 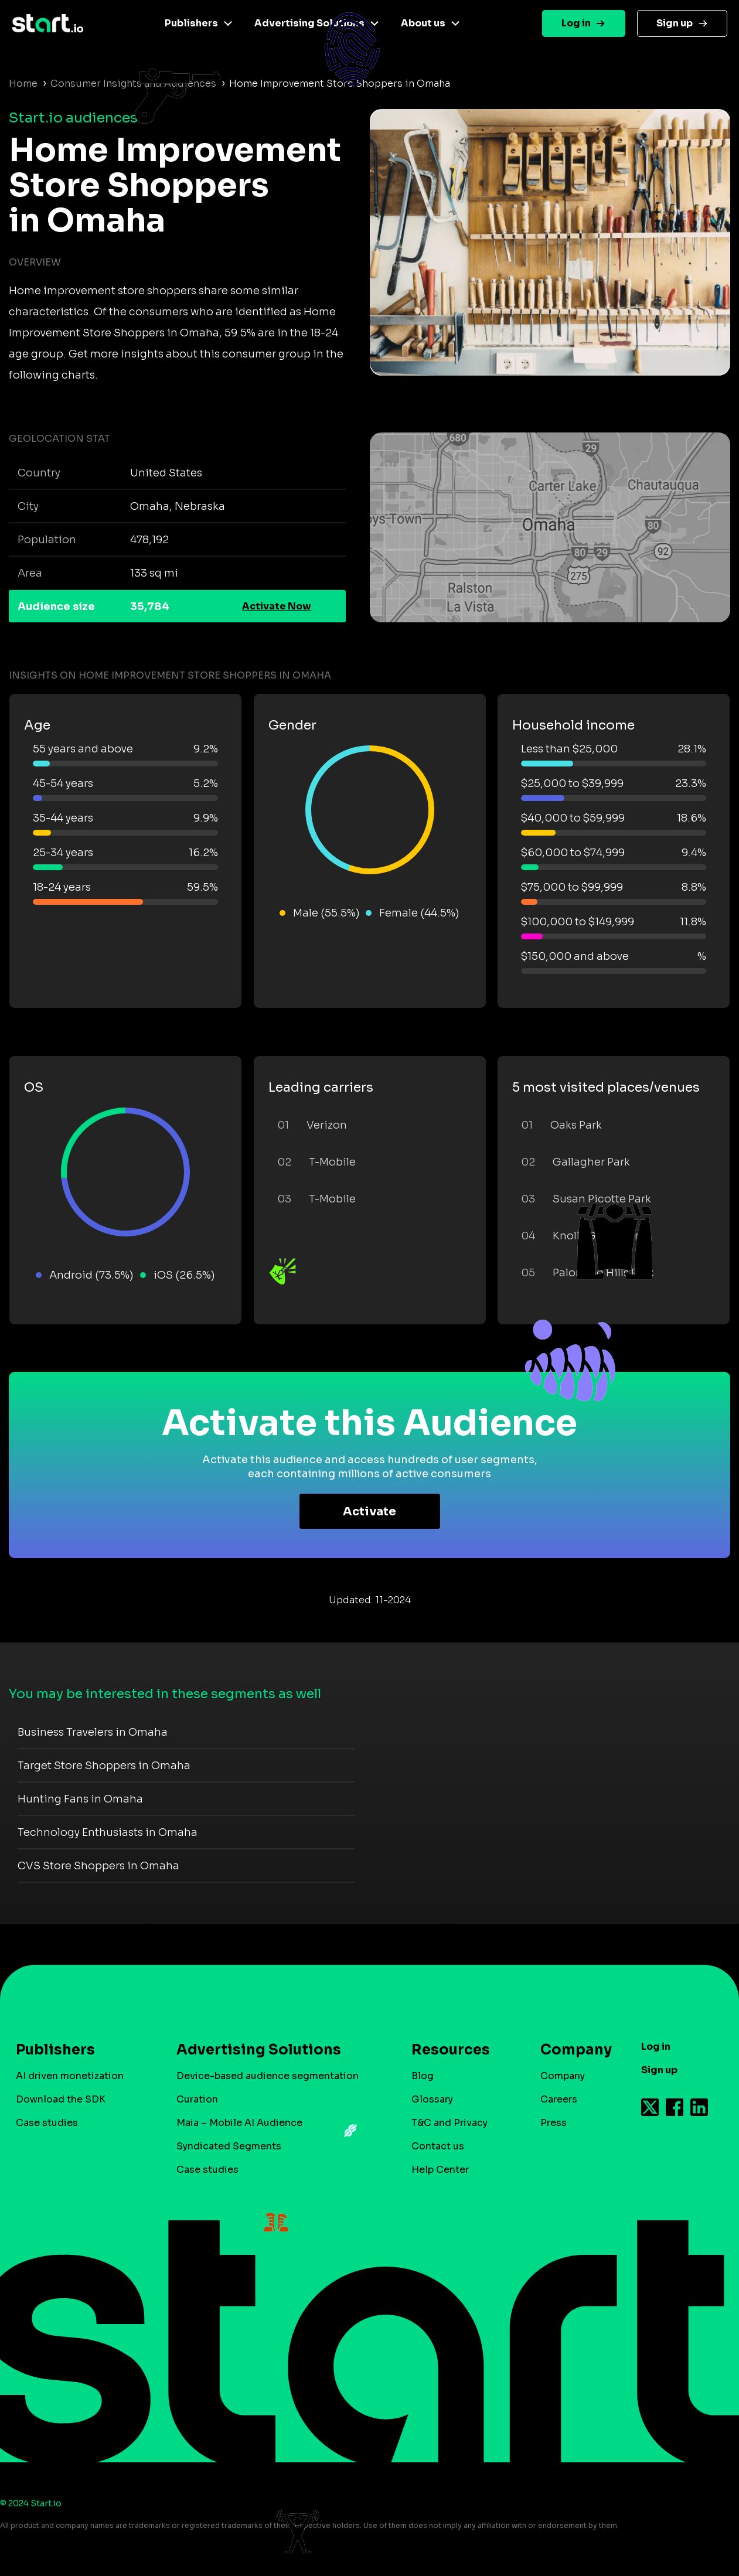 I want to click on equip steel-toe boots to your character, so click(x=276, y=2222).